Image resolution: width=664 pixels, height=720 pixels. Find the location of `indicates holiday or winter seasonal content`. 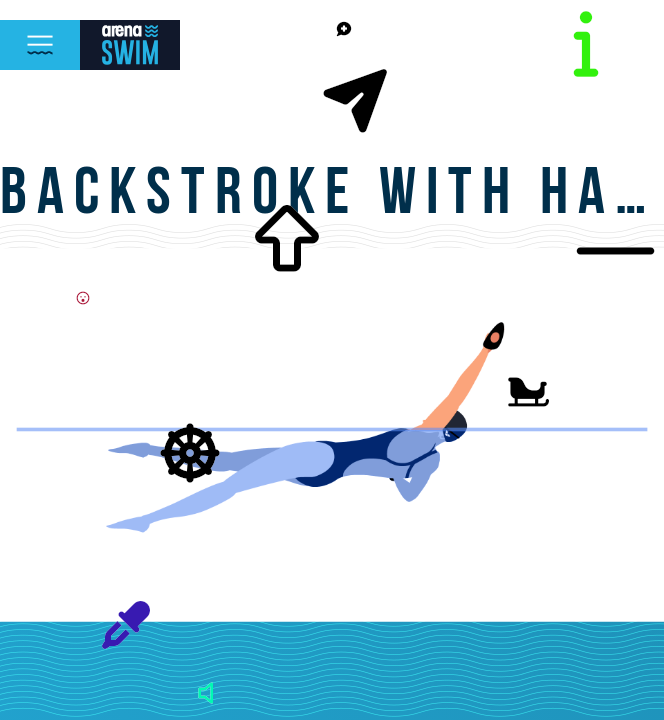

indicates holiday or winter seasonal content is located at coordinates (527, 392).